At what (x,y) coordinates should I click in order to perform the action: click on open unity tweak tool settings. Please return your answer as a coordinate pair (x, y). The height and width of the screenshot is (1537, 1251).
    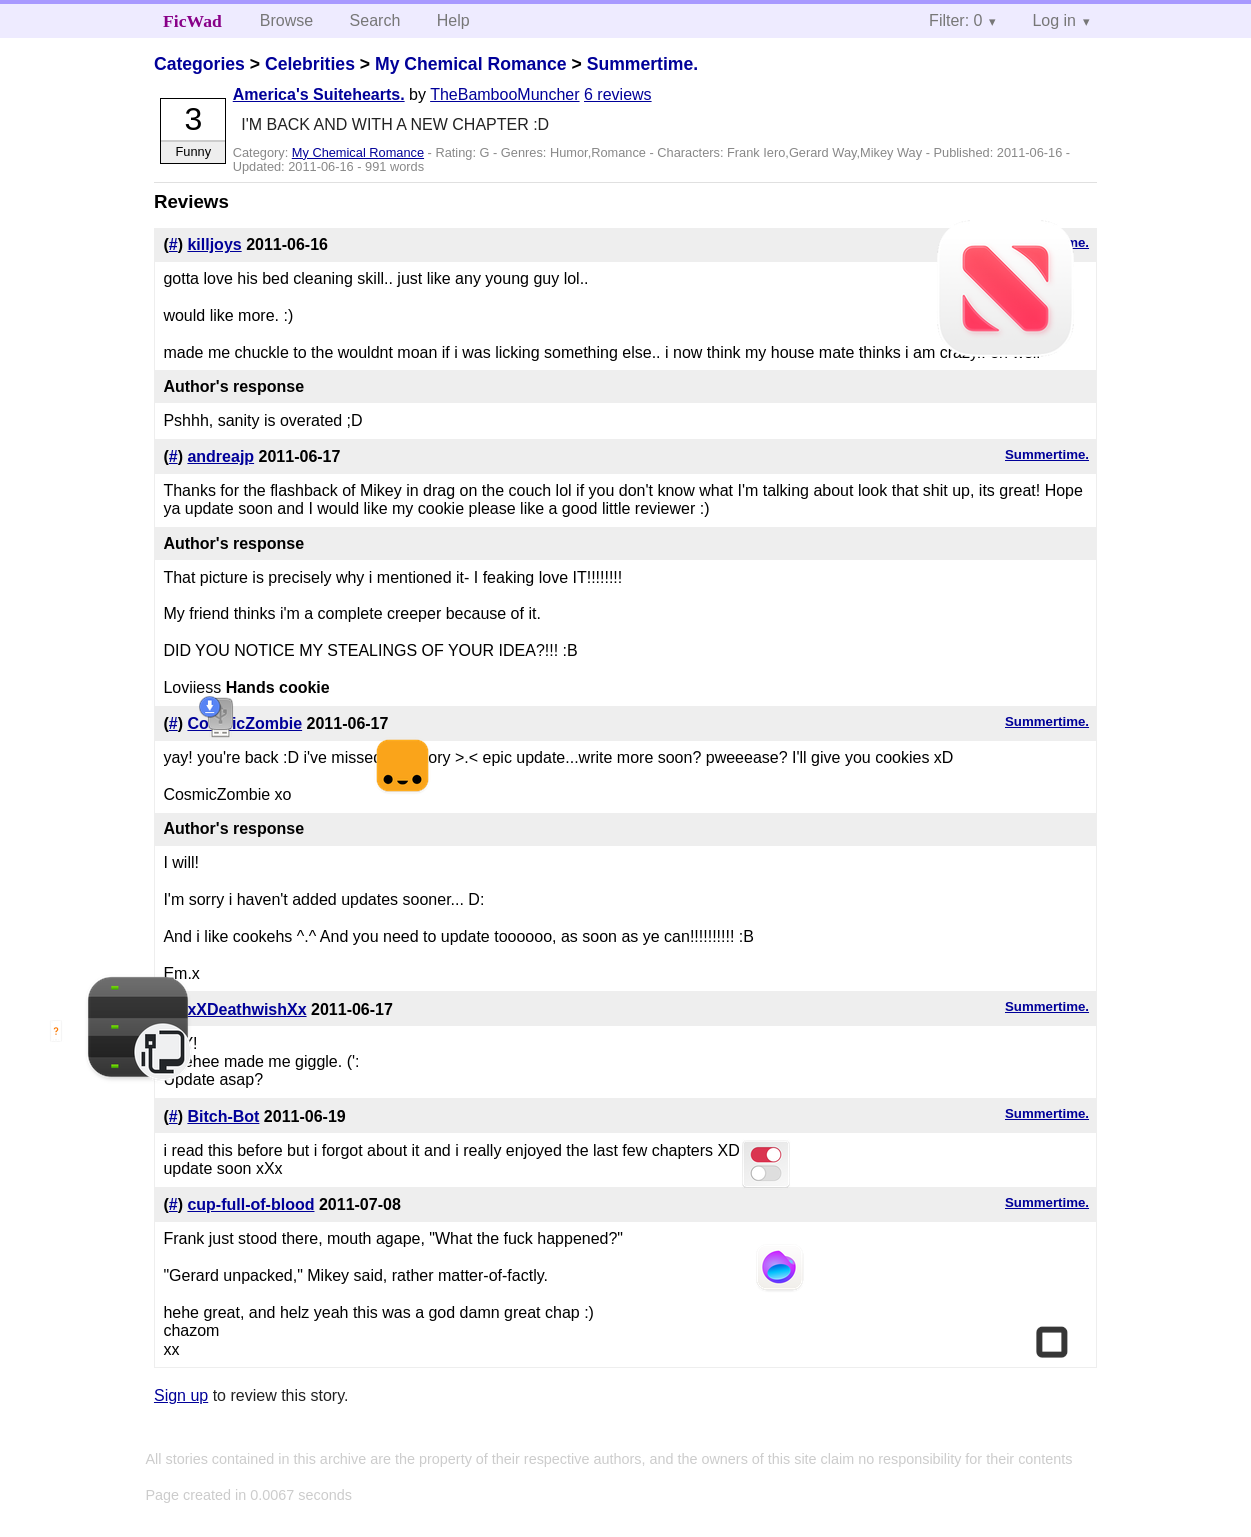
    Looking at the image, I should click on (766, 1164).